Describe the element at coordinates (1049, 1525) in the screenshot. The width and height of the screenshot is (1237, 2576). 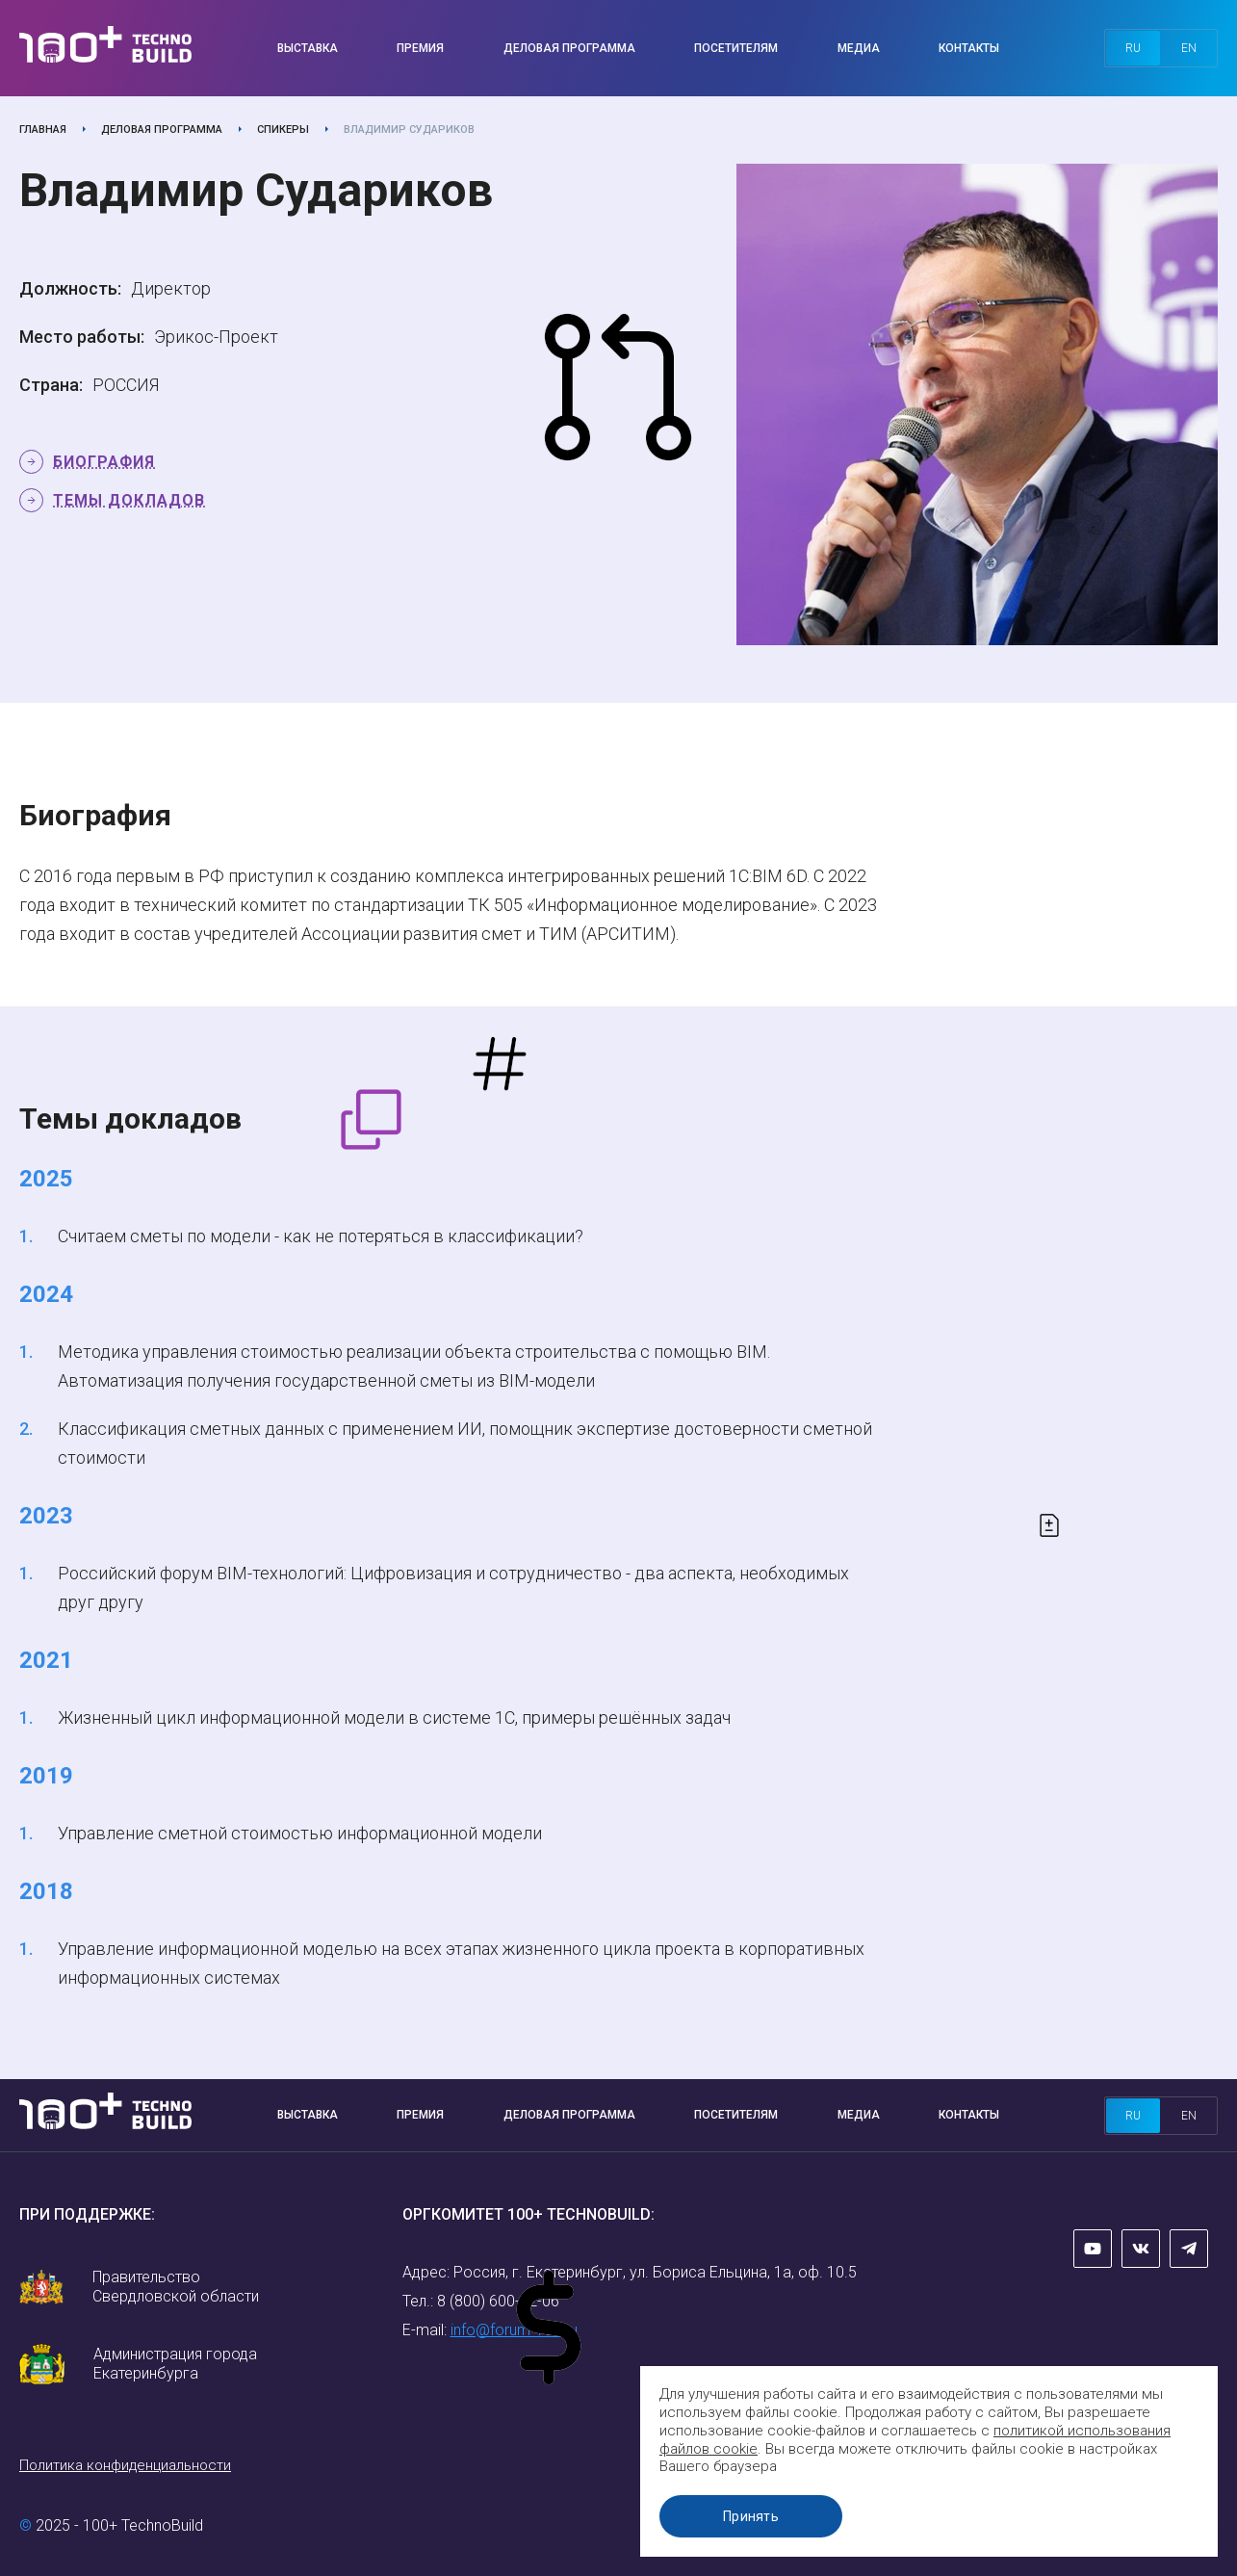
I see `view file differences or changes` at that location.